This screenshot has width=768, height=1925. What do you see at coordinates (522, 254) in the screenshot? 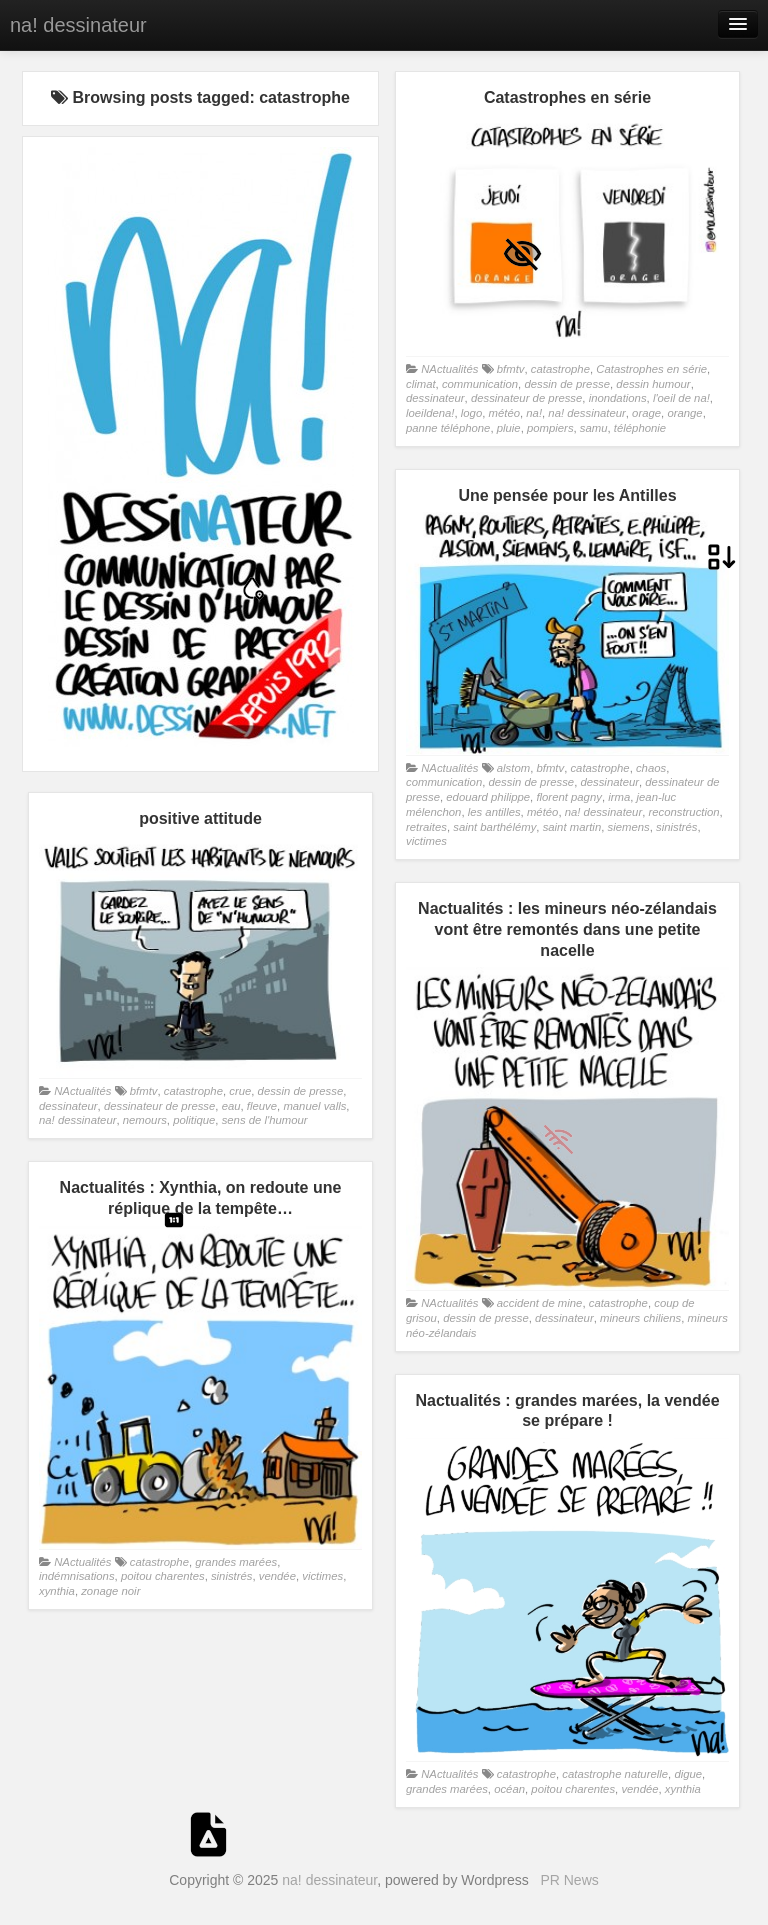
I see `hide password or sensitive content` at bounding box center [522, 254].